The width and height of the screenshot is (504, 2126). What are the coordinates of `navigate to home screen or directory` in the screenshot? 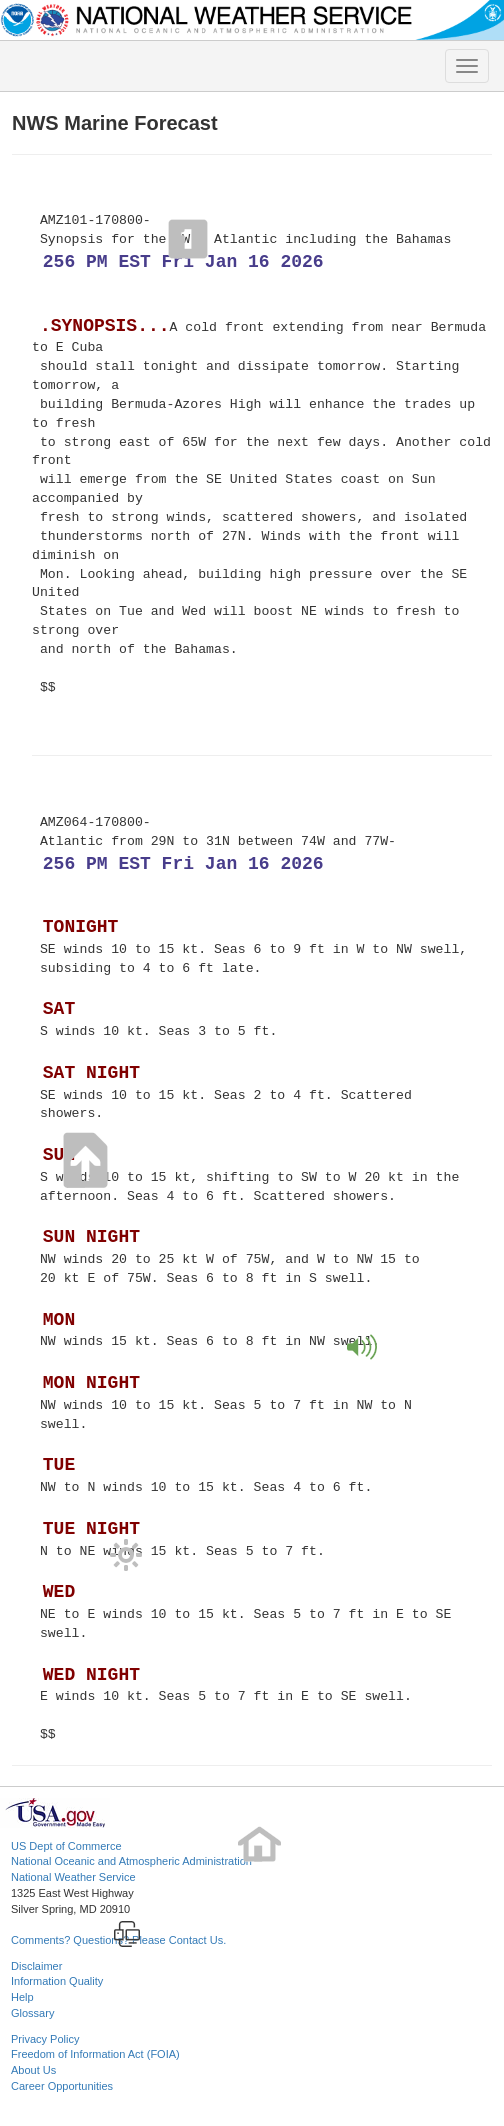 It's located at (259, 1845).